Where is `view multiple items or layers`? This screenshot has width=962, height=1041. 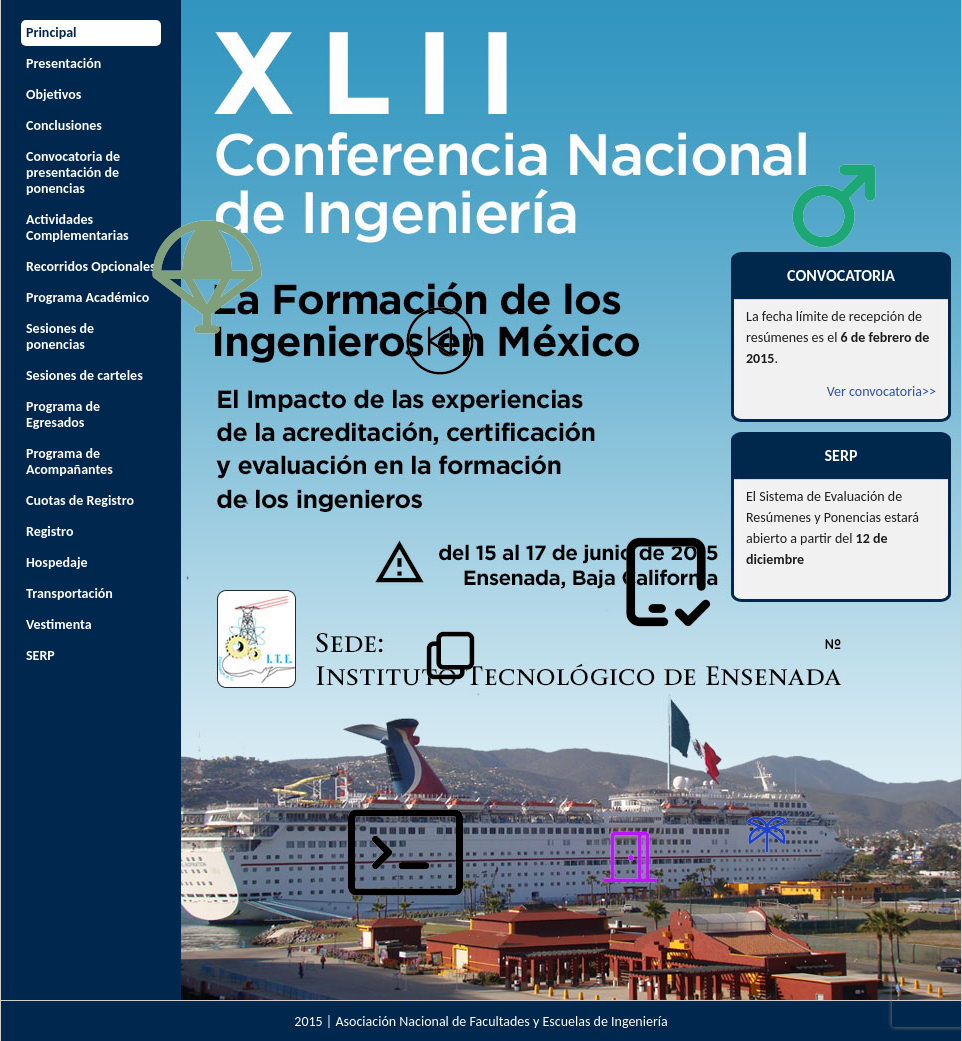
view multiple items or layers is located at coordinates (450, 655).